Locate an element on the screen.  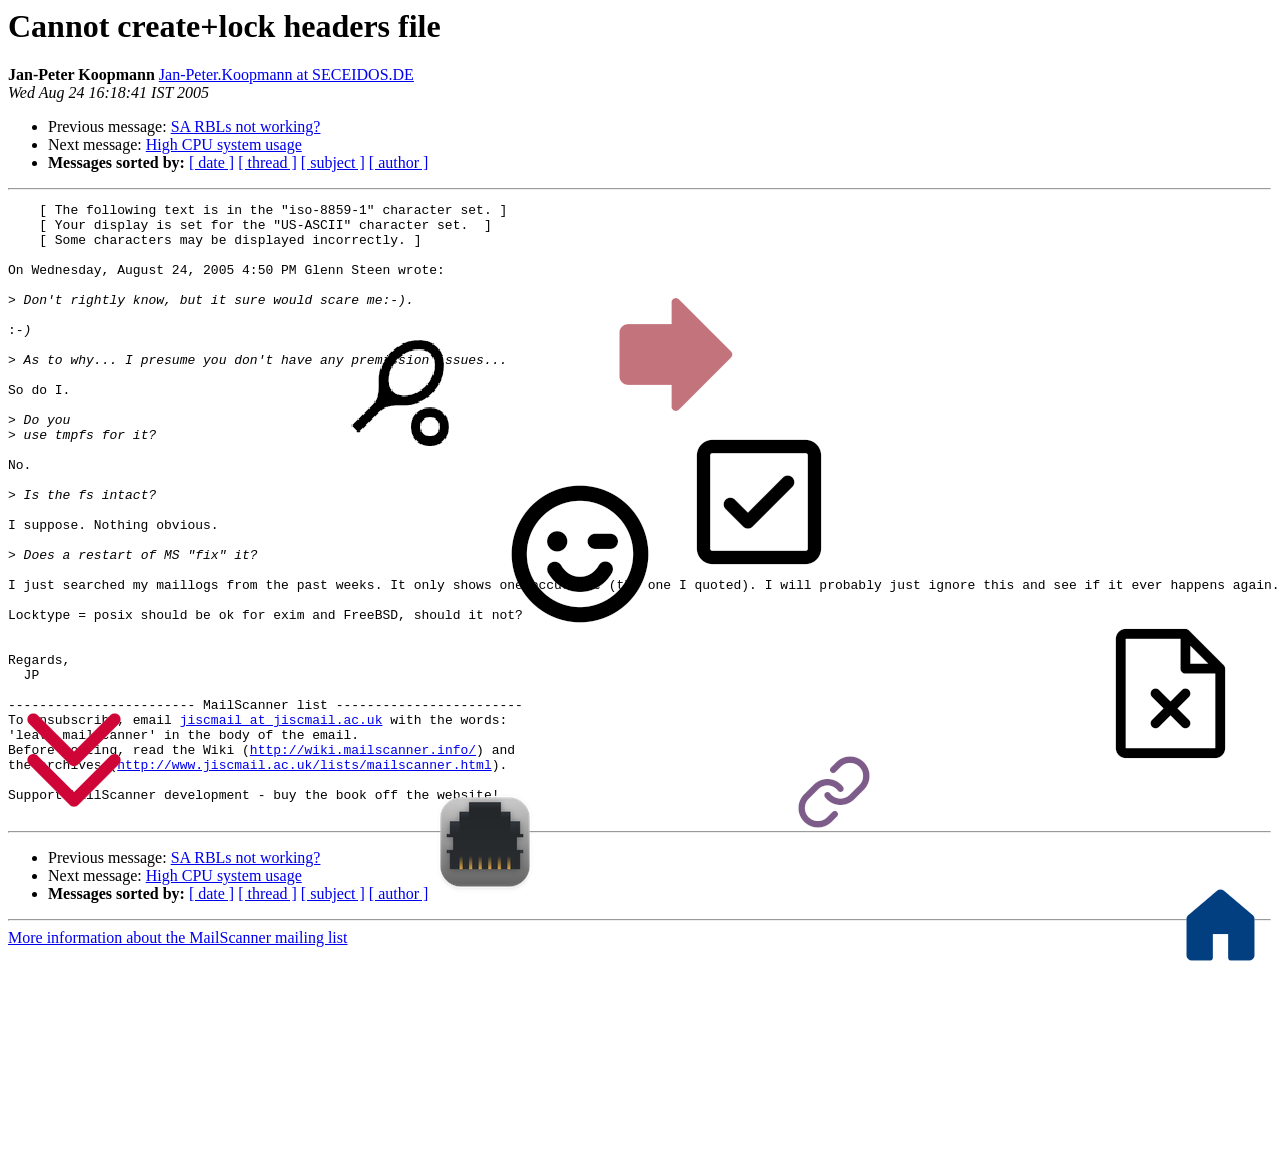
navigate to home screen is located at coordinates (1220, 926).